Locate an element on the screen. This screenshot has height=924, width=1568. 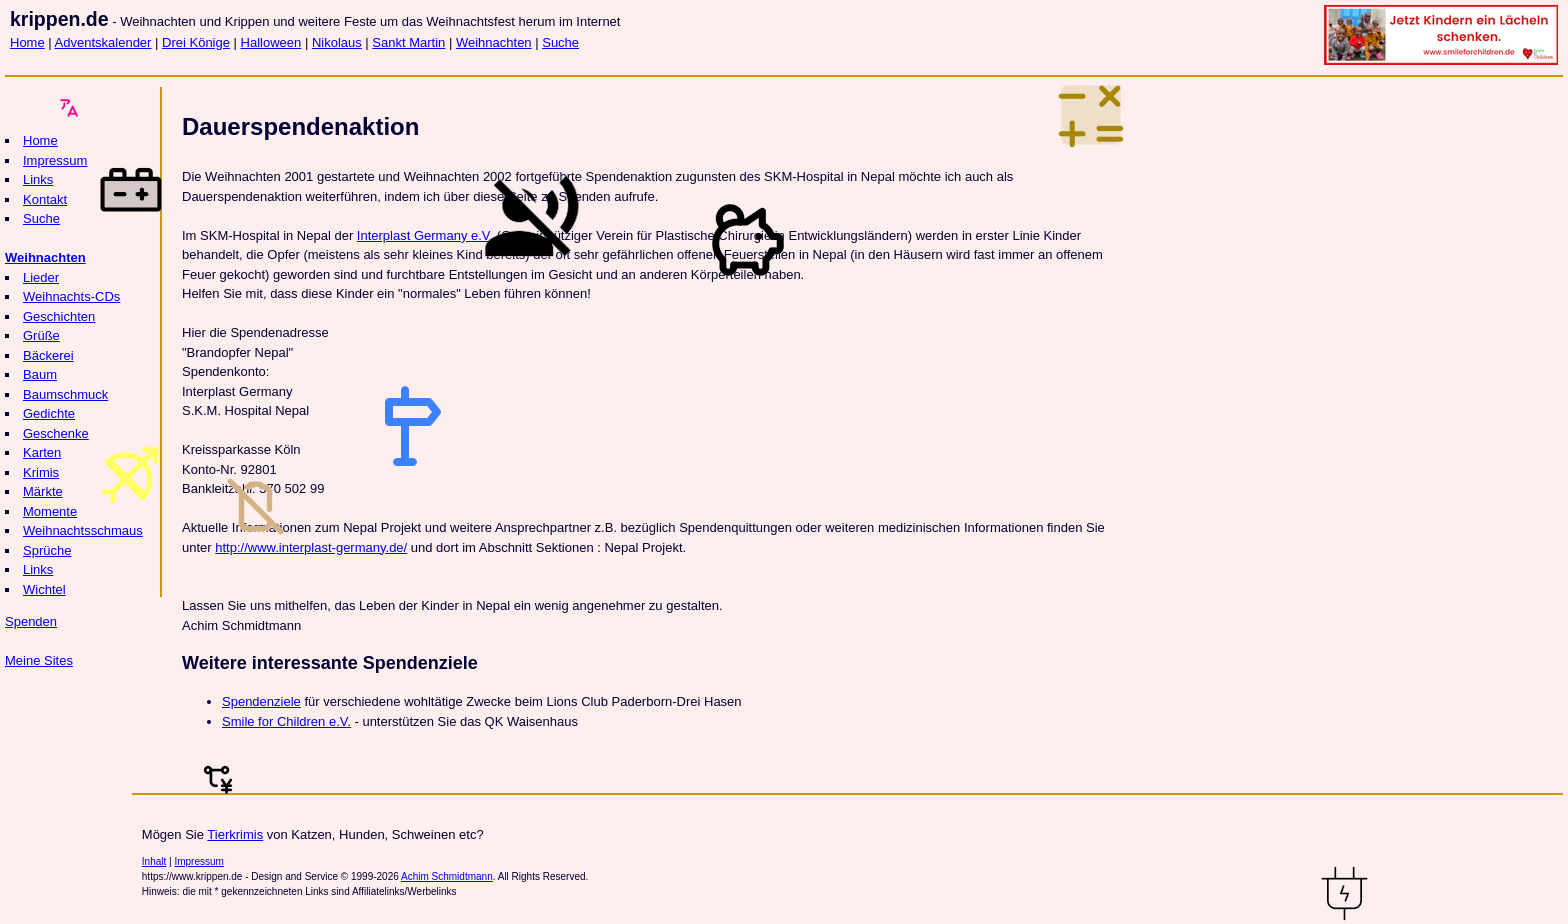
archery or bow-and-arrow feature is located at coordinates (130, 475).